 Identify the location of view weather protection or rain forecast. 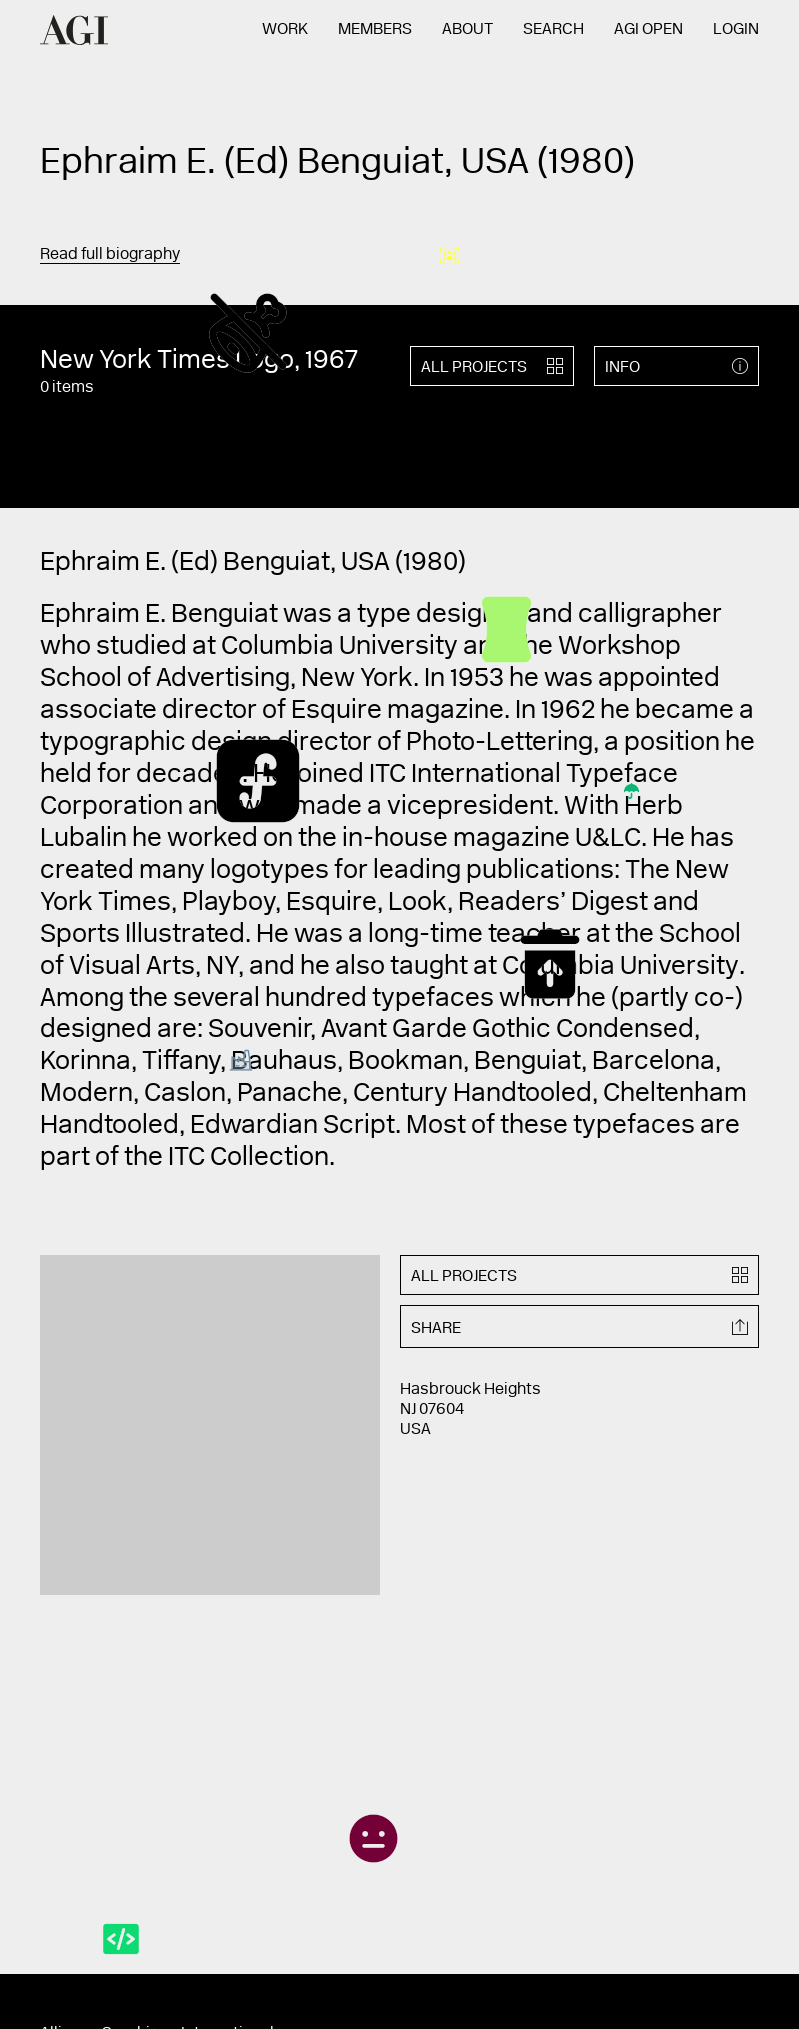
(631, 791).